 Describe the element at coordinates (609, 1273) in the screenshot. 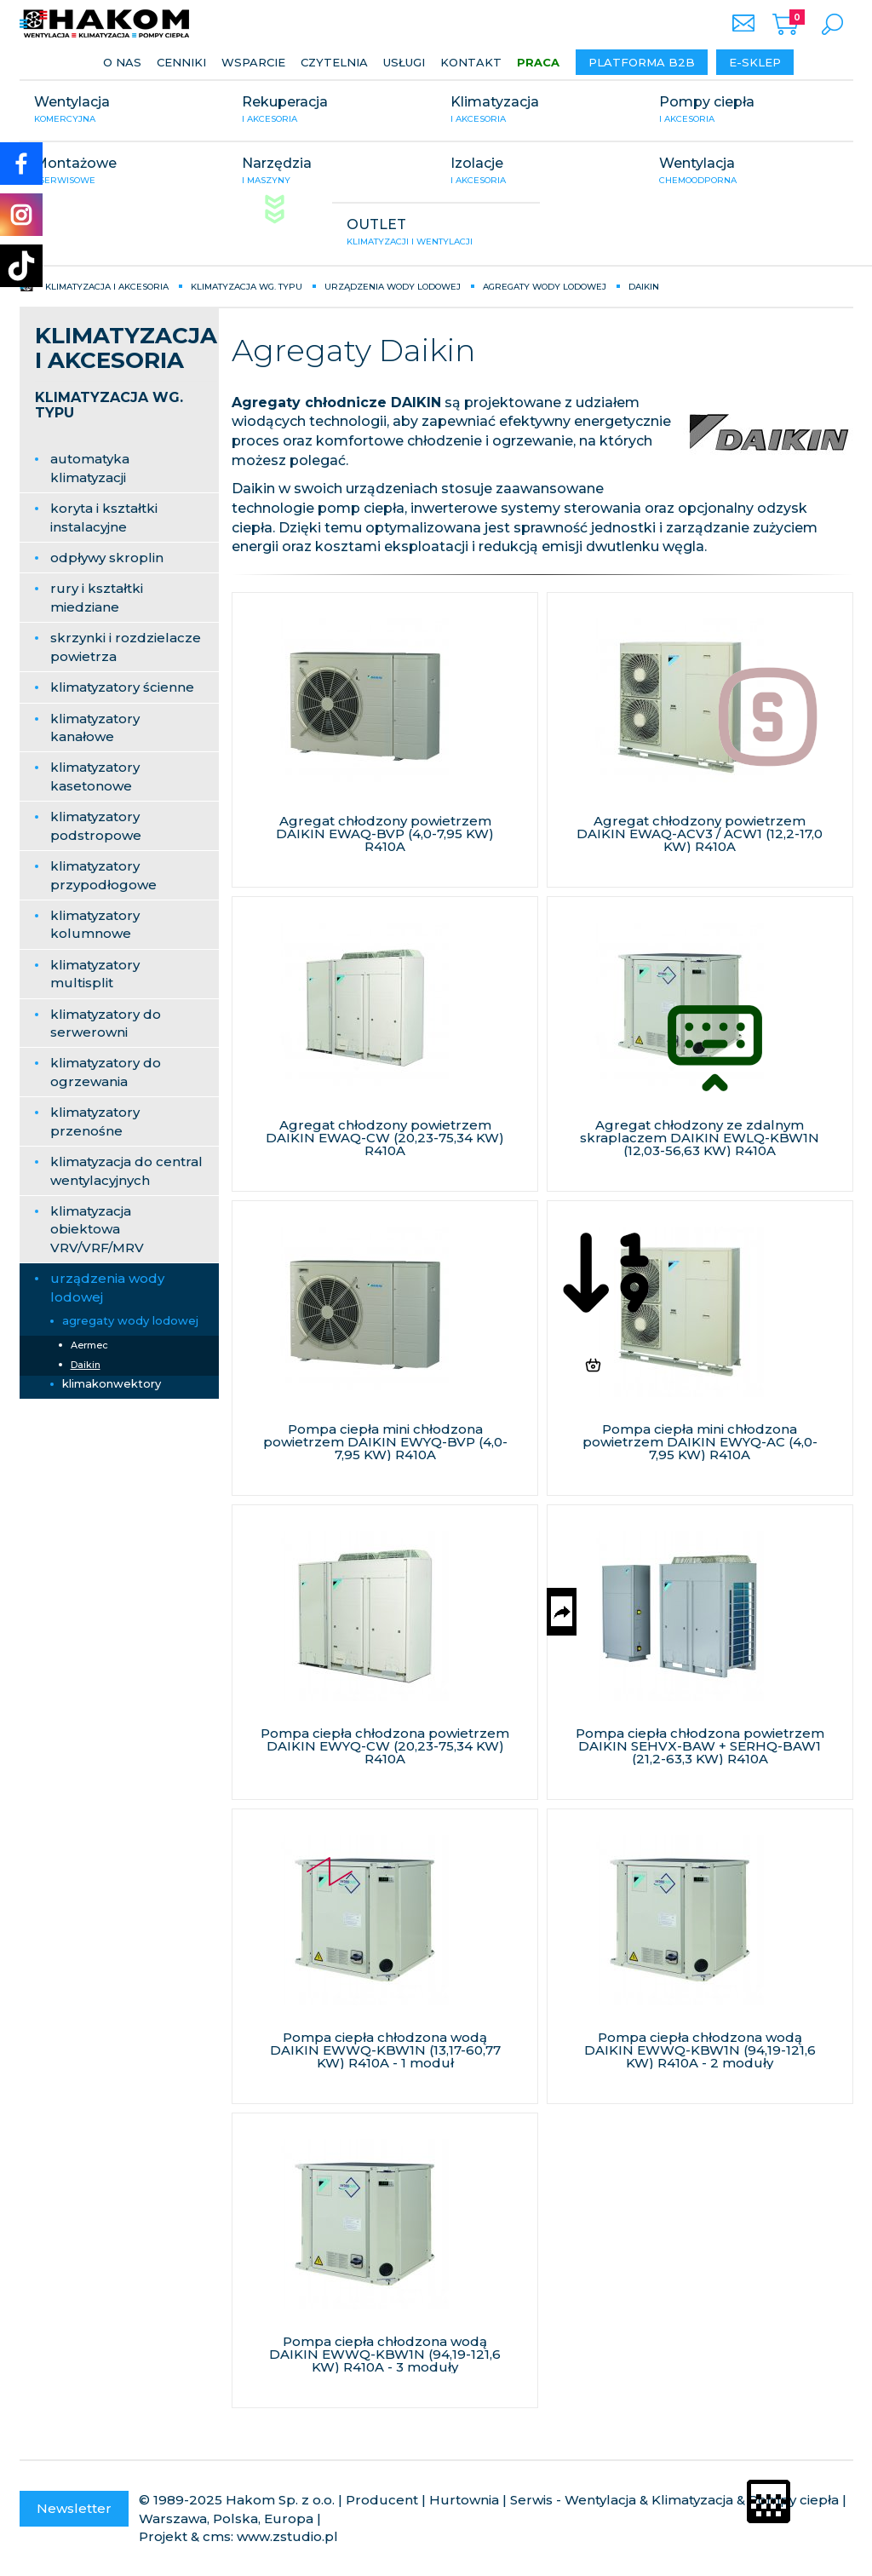

I see `sort numbers in ascending order` at that location.